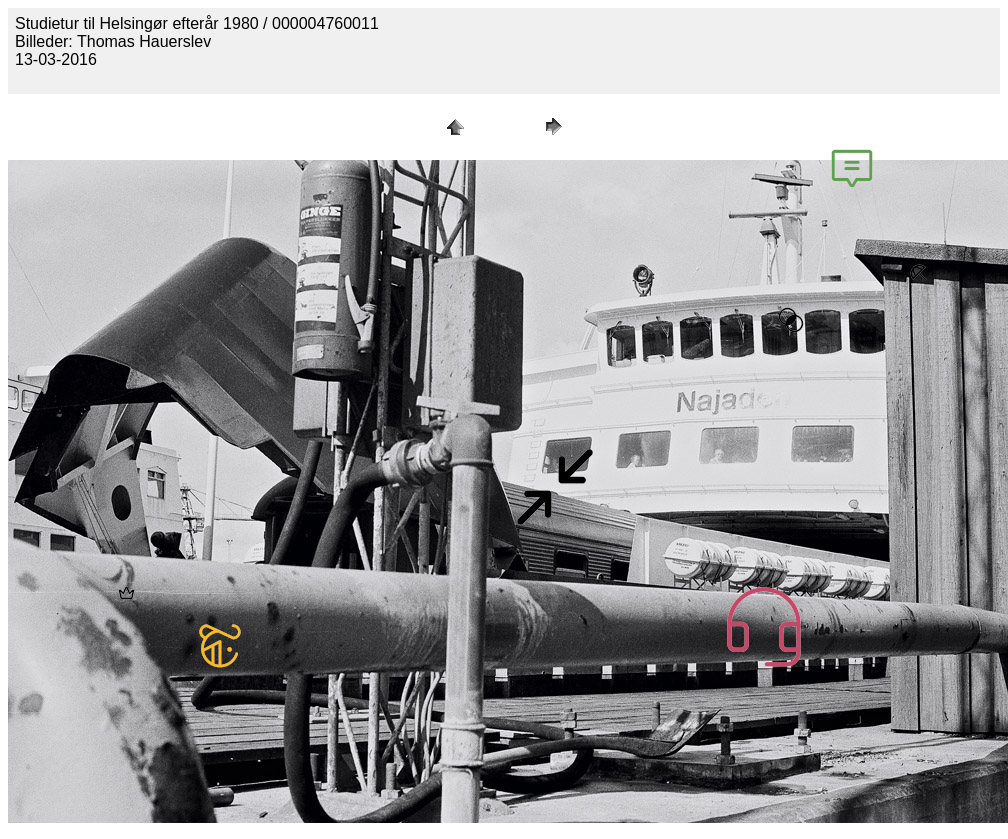 The width and height of the screenshot is (1008, 839). I want to click on apply intersection operation to selected shapes, so click(791, 320).